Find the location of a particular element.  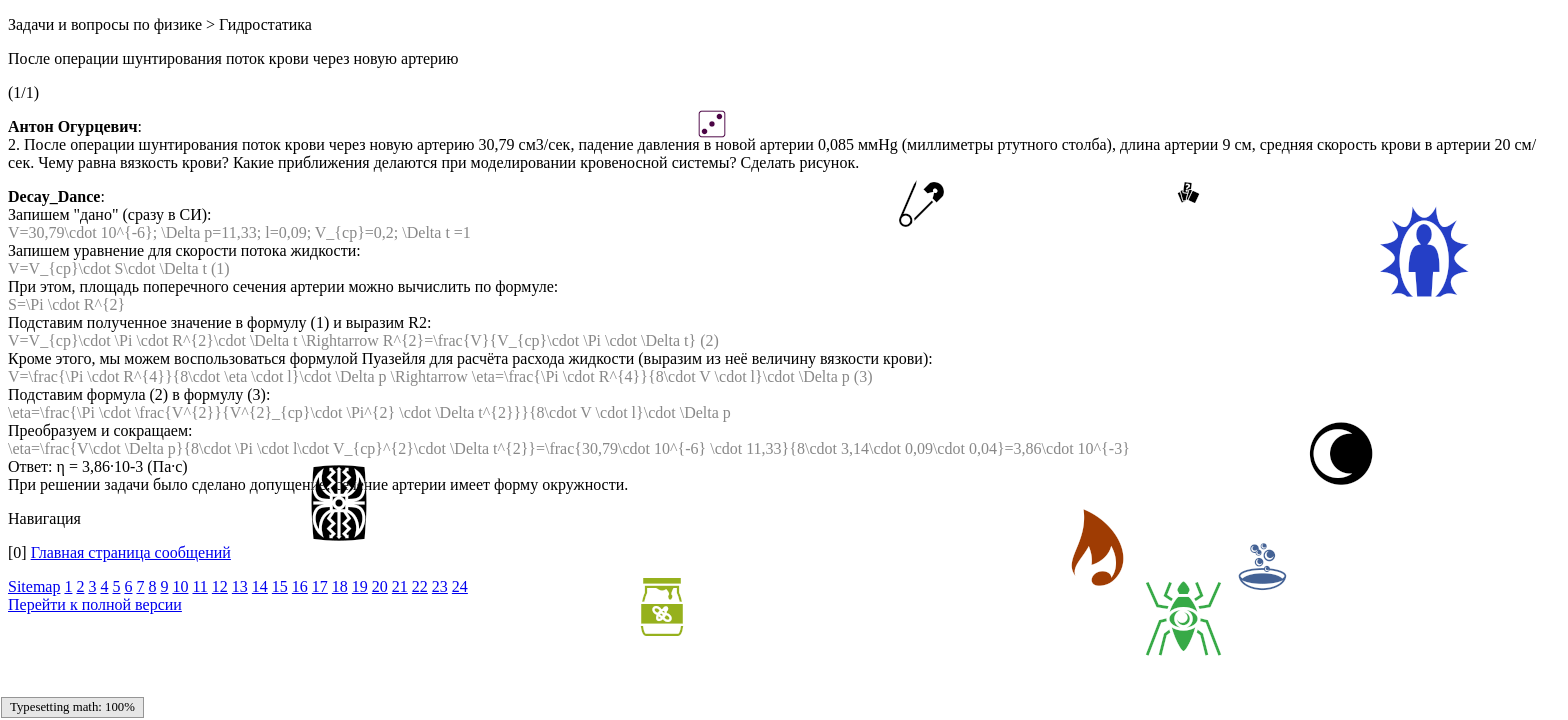

draw a random card from the deck is located at coordinates (1188, 192).